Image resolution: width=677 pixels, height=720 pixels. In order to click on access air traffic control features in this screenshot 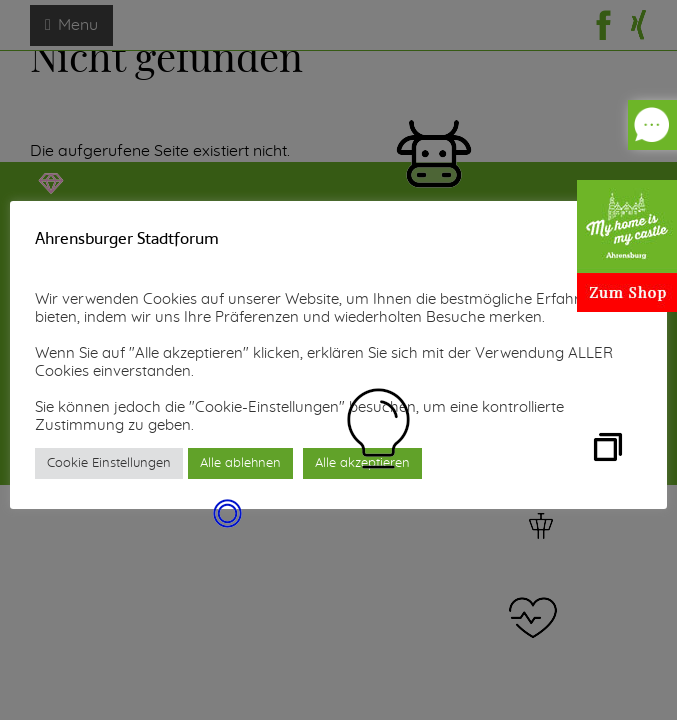, I will do `click(541, 526)`.